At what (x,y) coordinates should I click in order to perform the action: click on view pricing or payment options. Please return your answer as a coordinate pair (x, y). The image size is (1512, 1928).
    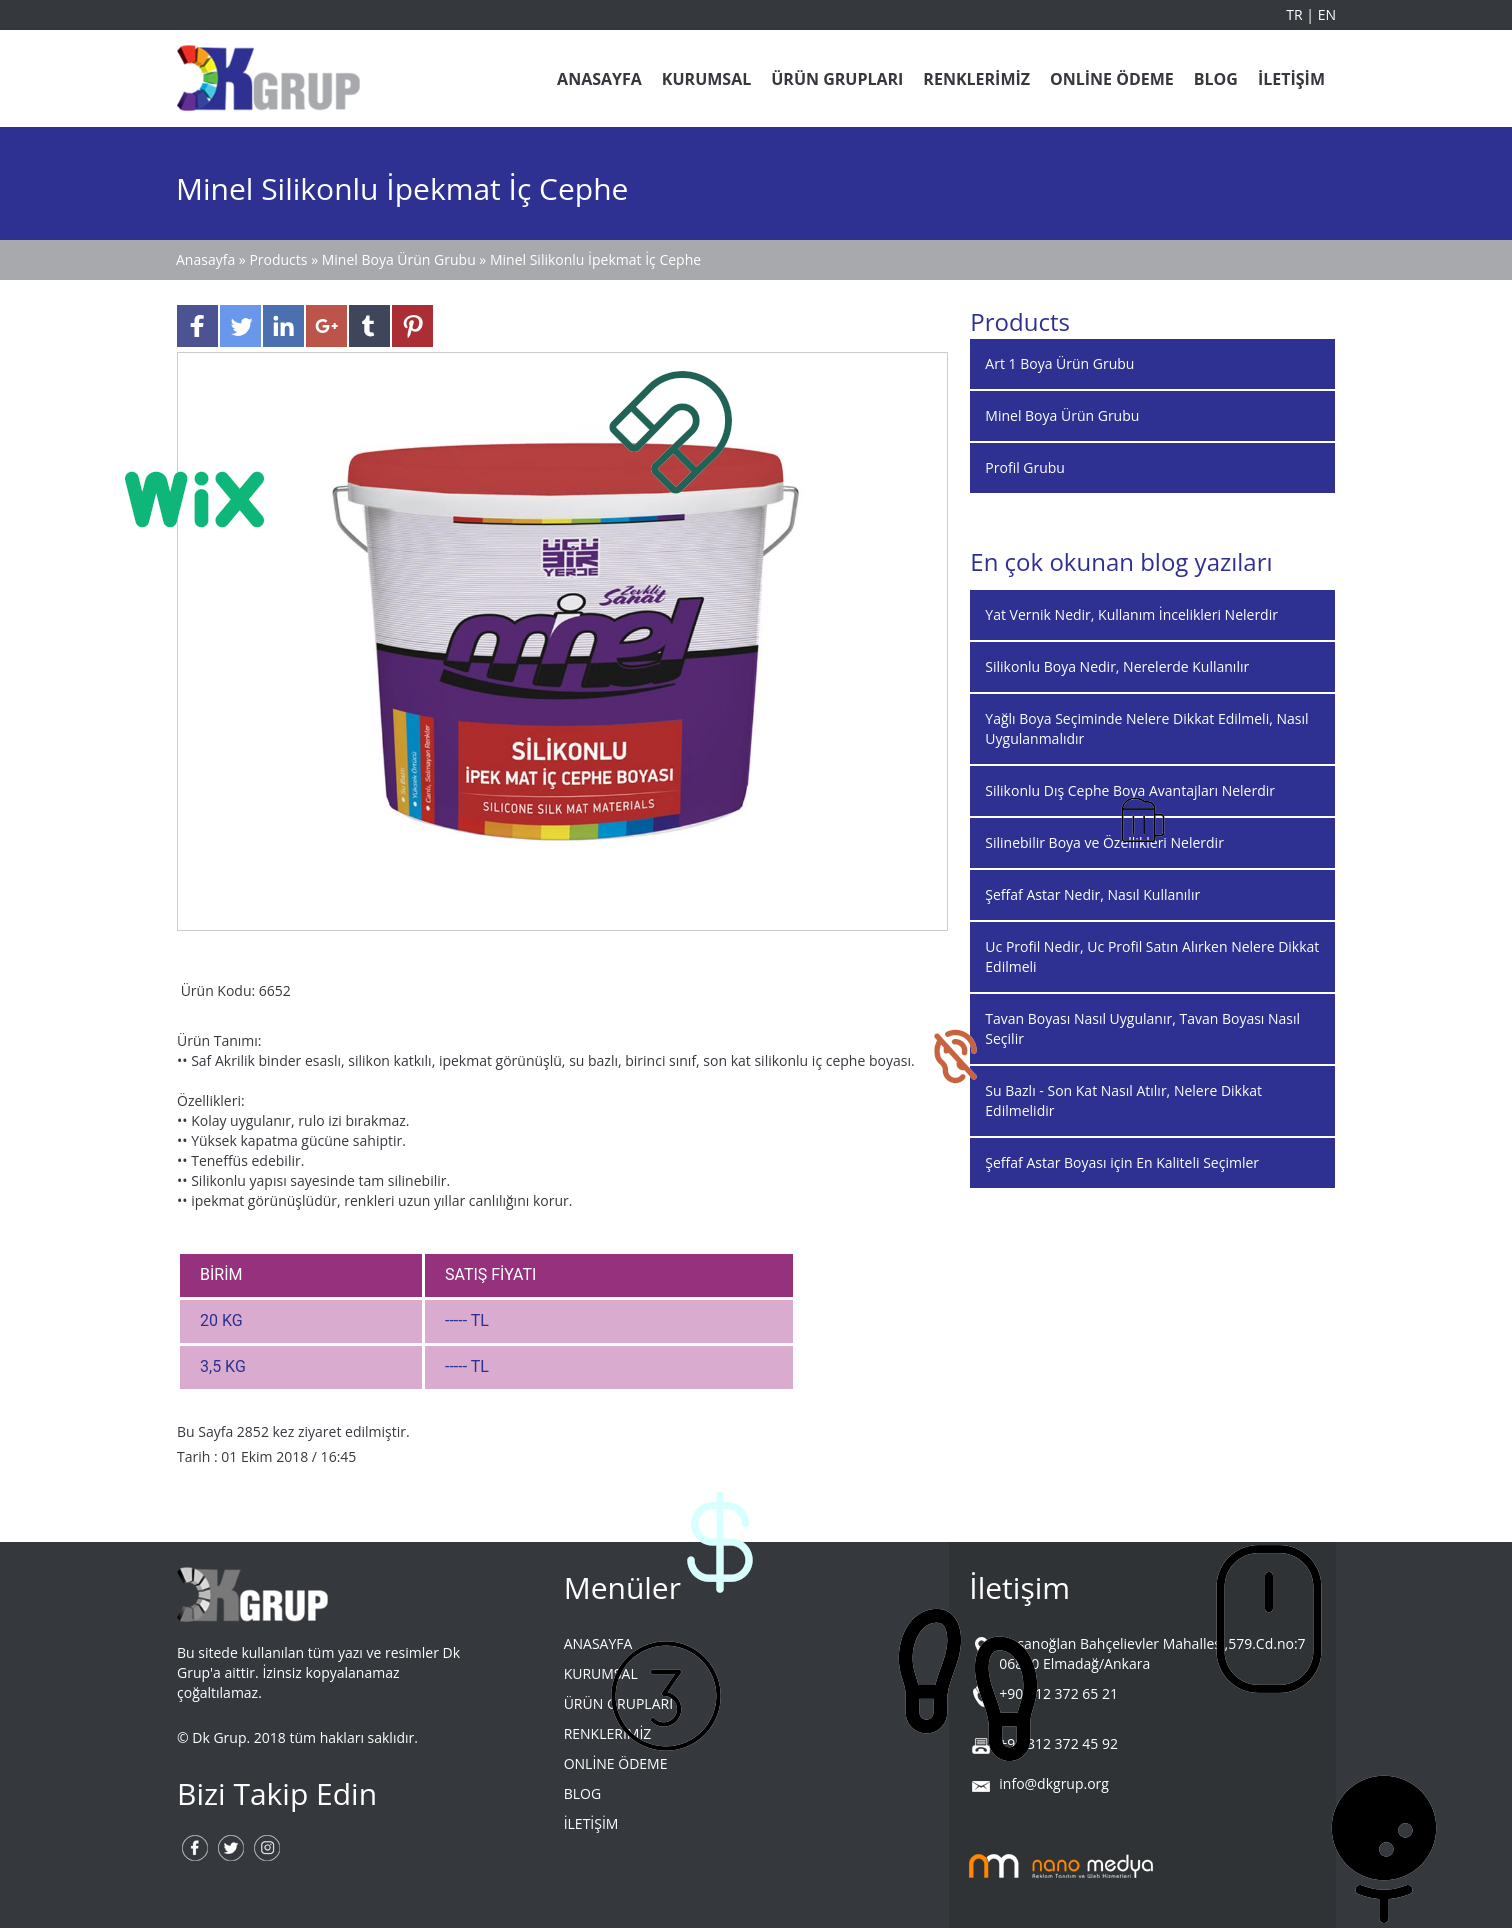
    Looking at the image, I should click on (720, 1542).